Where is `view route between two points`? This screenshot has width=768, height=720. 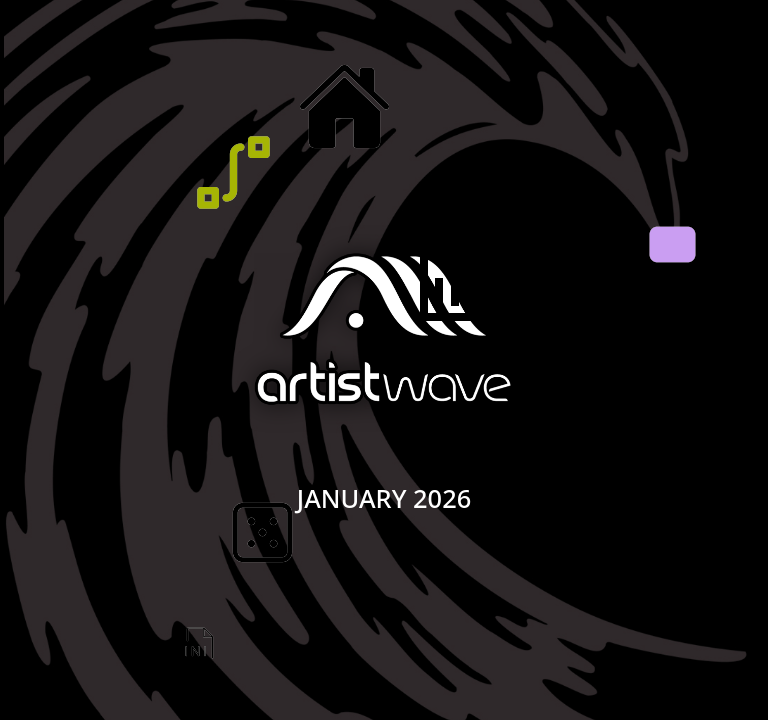
view route between two points is located at coordinates (233, 172).